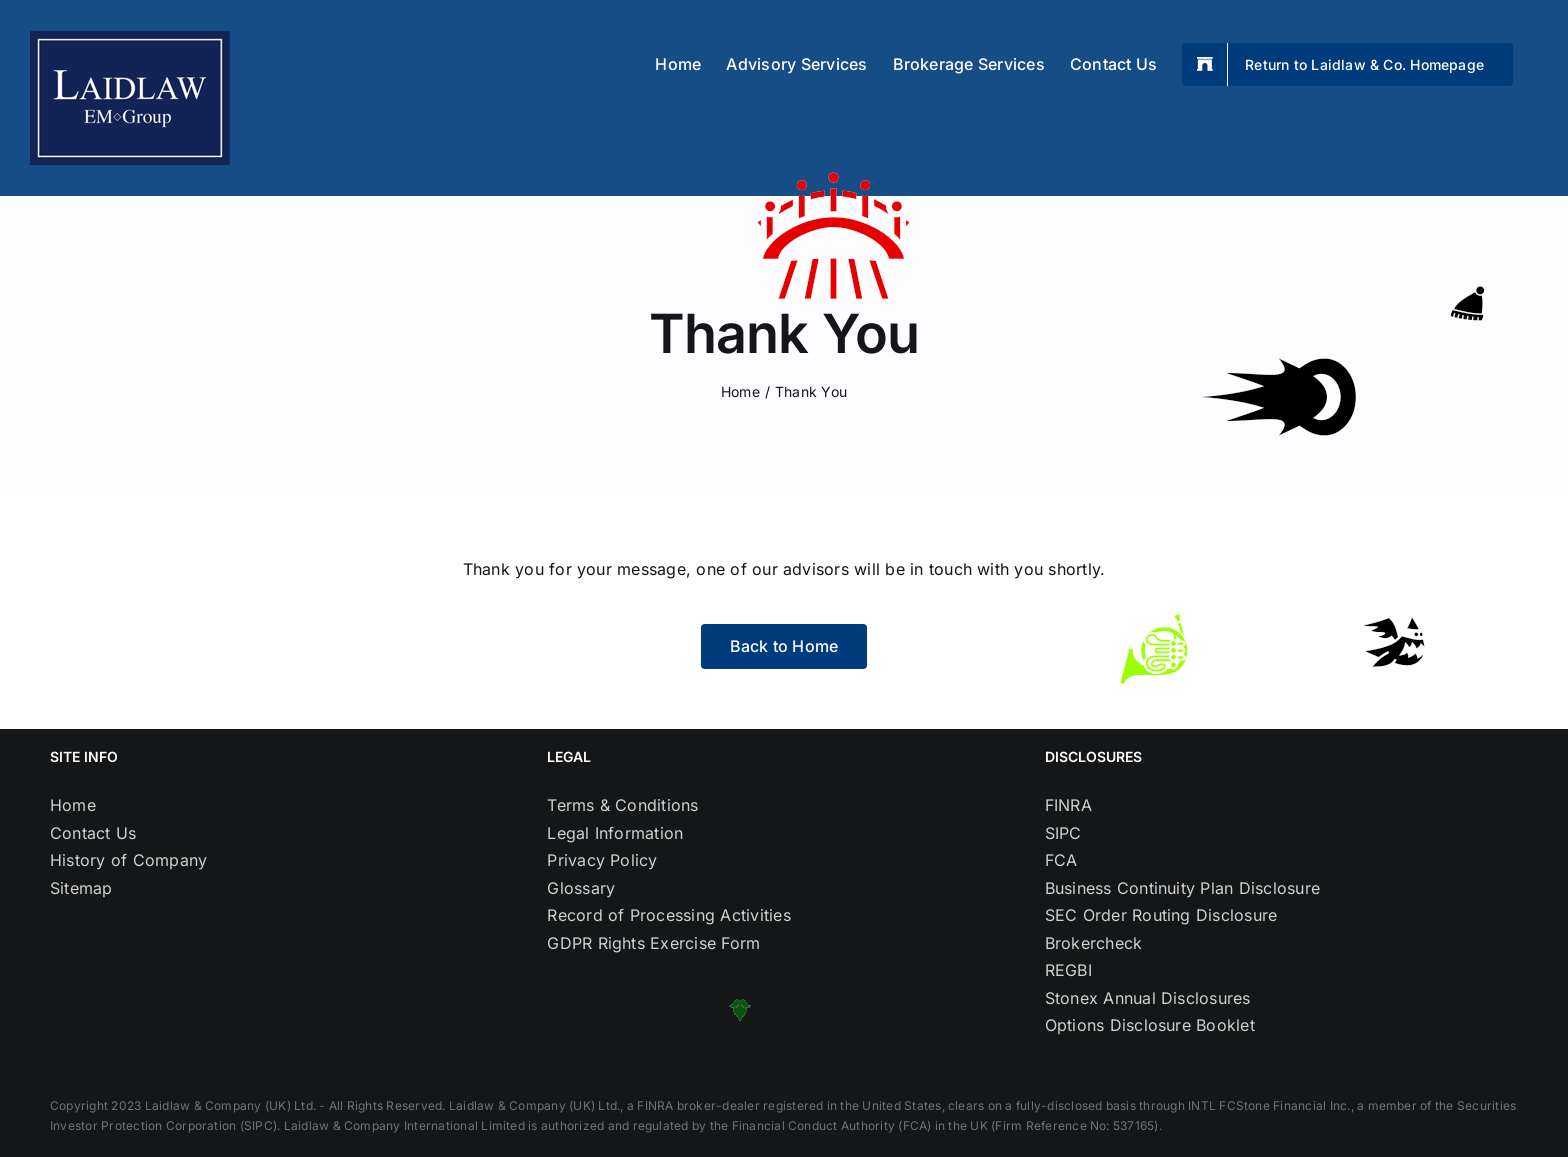 The width and height of the screenshot is (1568, 1157). I want to click on access japanese garden or zen-themed content, so click(833, 222).